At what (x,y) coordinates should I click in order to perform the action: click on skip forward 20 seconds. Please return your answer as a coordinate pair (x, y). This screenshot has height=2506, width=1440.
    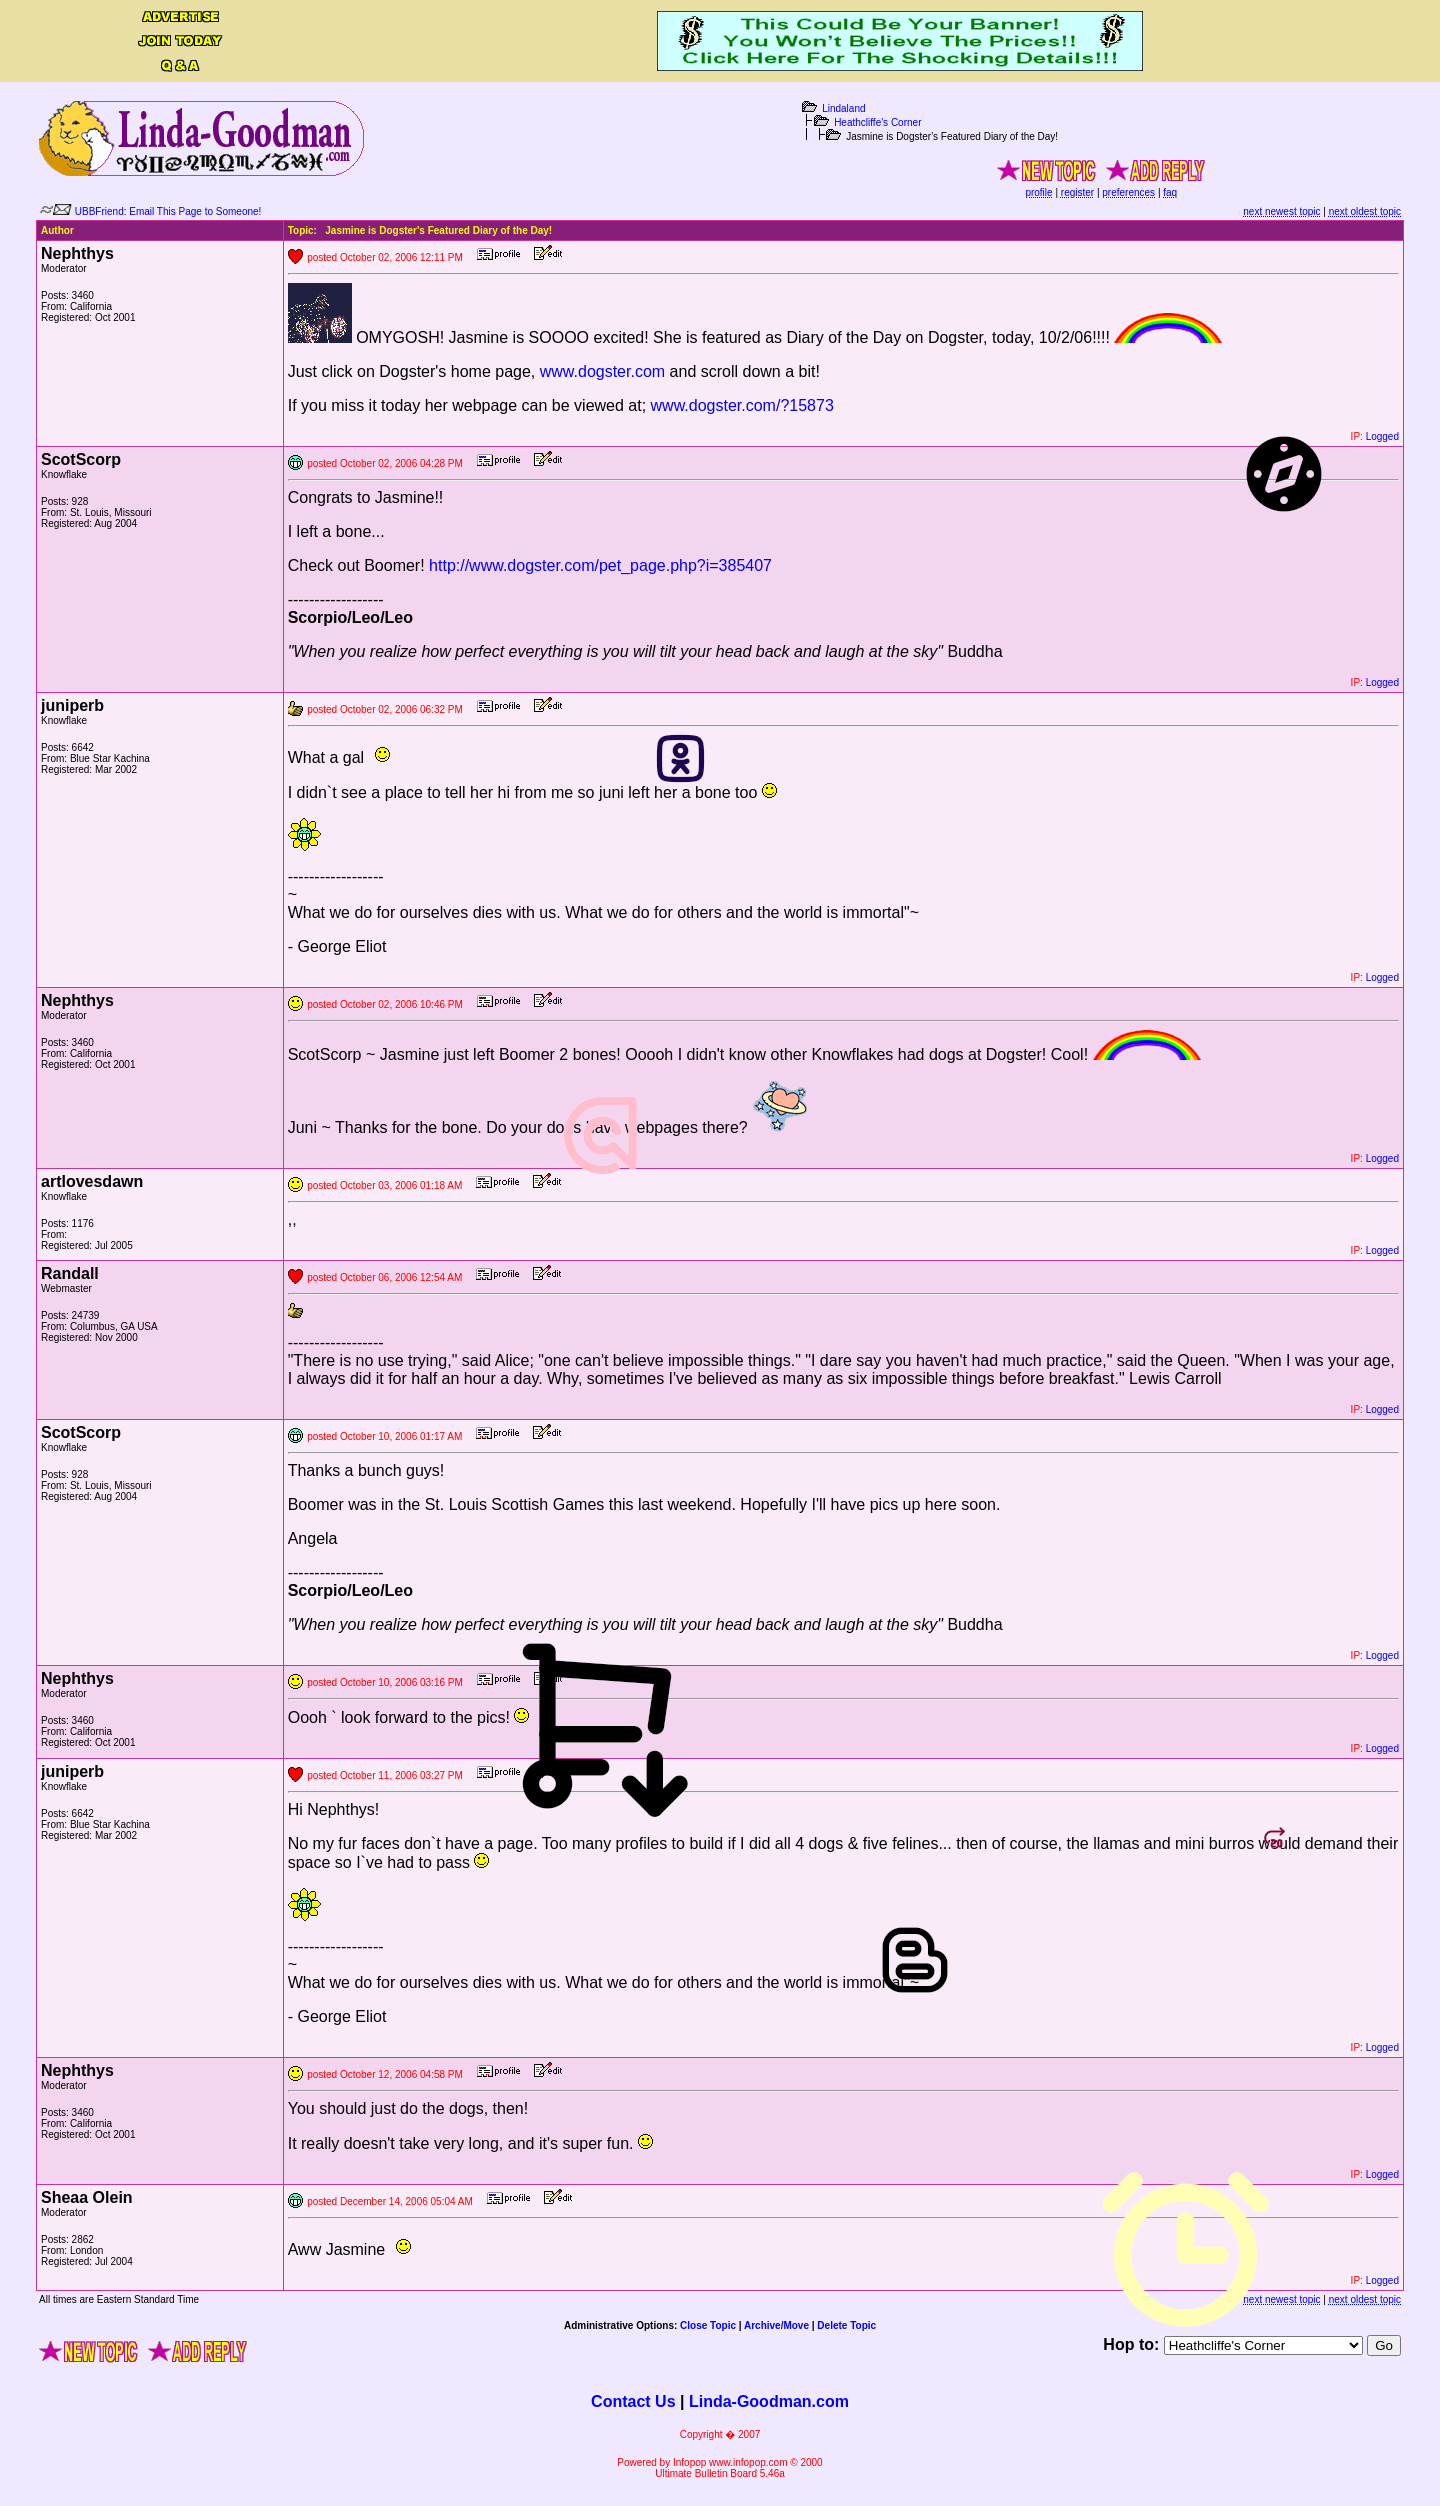
    Looking at the image, I should click on (1275, 1838).